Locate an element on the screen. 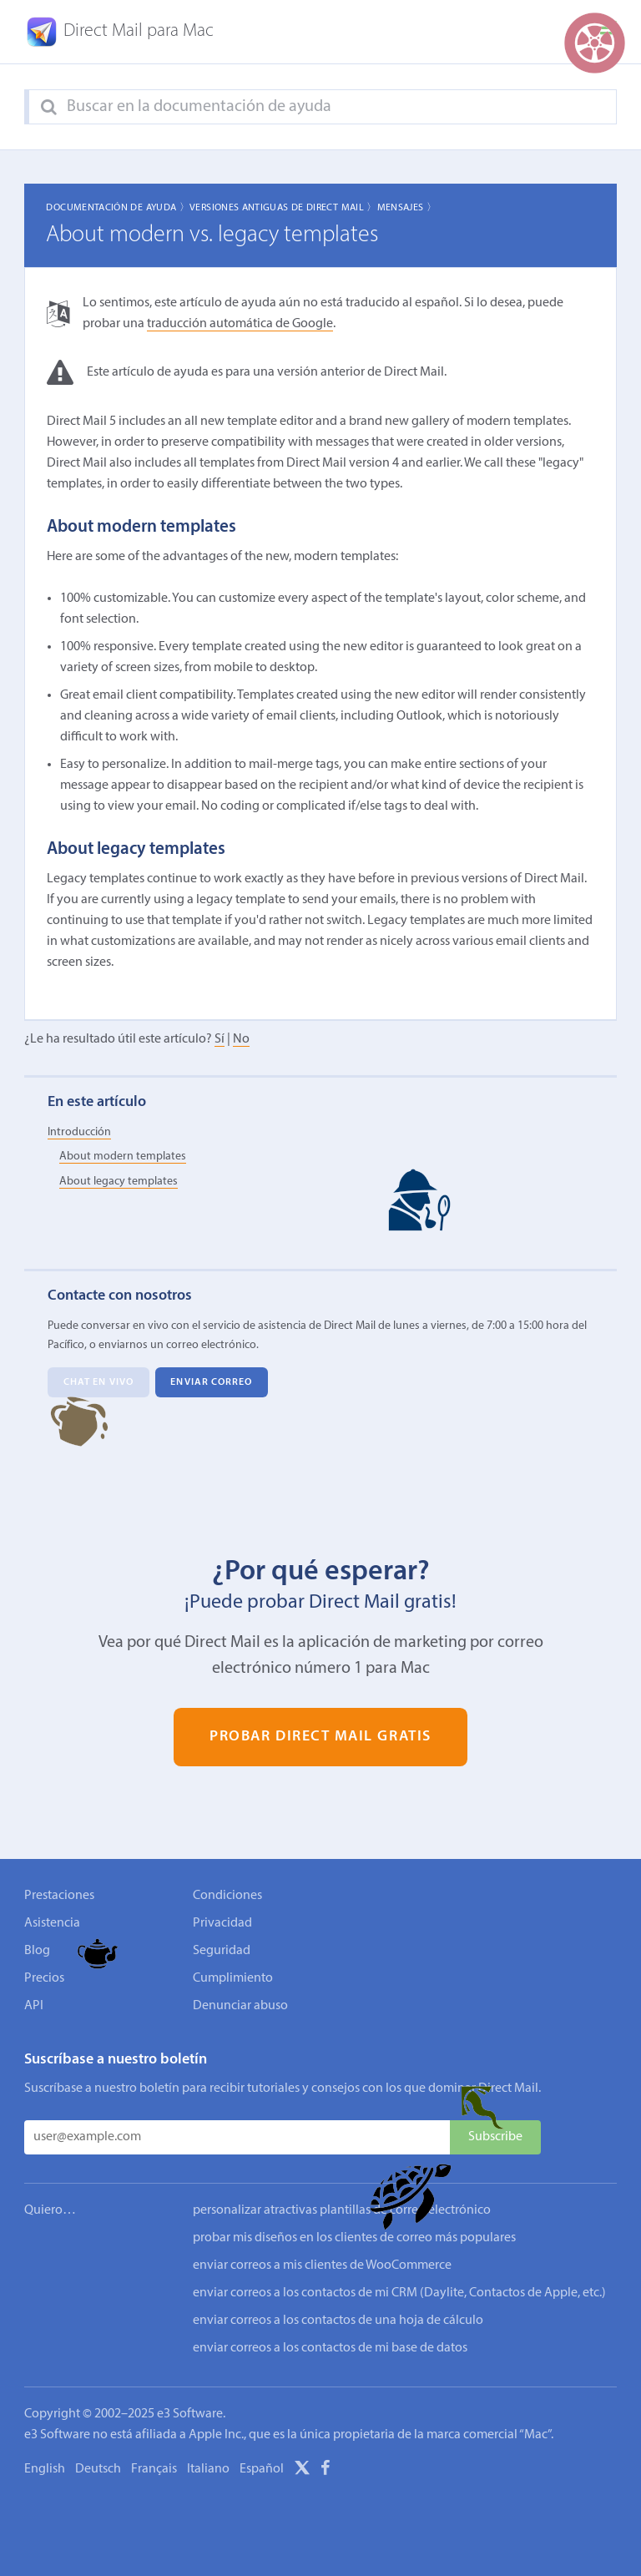 Image resolution: width=641 pixels, height=2576 pixels. reptile or lizard-themed game element is located at coordinates (482, 2107).